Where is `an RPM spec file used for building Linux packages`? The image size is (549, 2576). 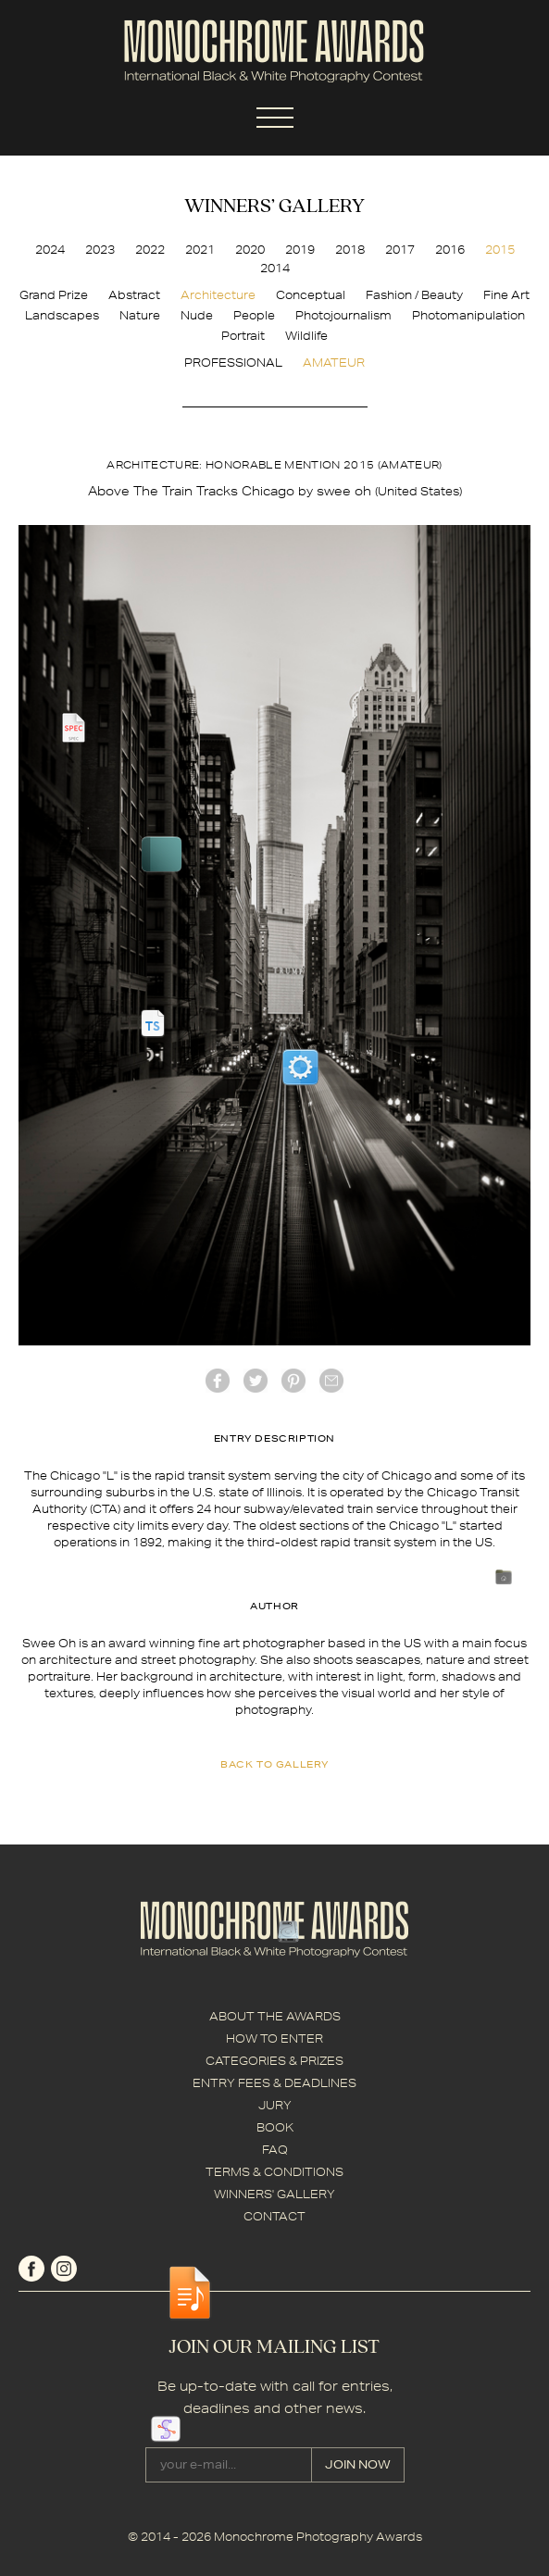
an RPM spec file used for building Linux packages is located at coordinates (73, 728).